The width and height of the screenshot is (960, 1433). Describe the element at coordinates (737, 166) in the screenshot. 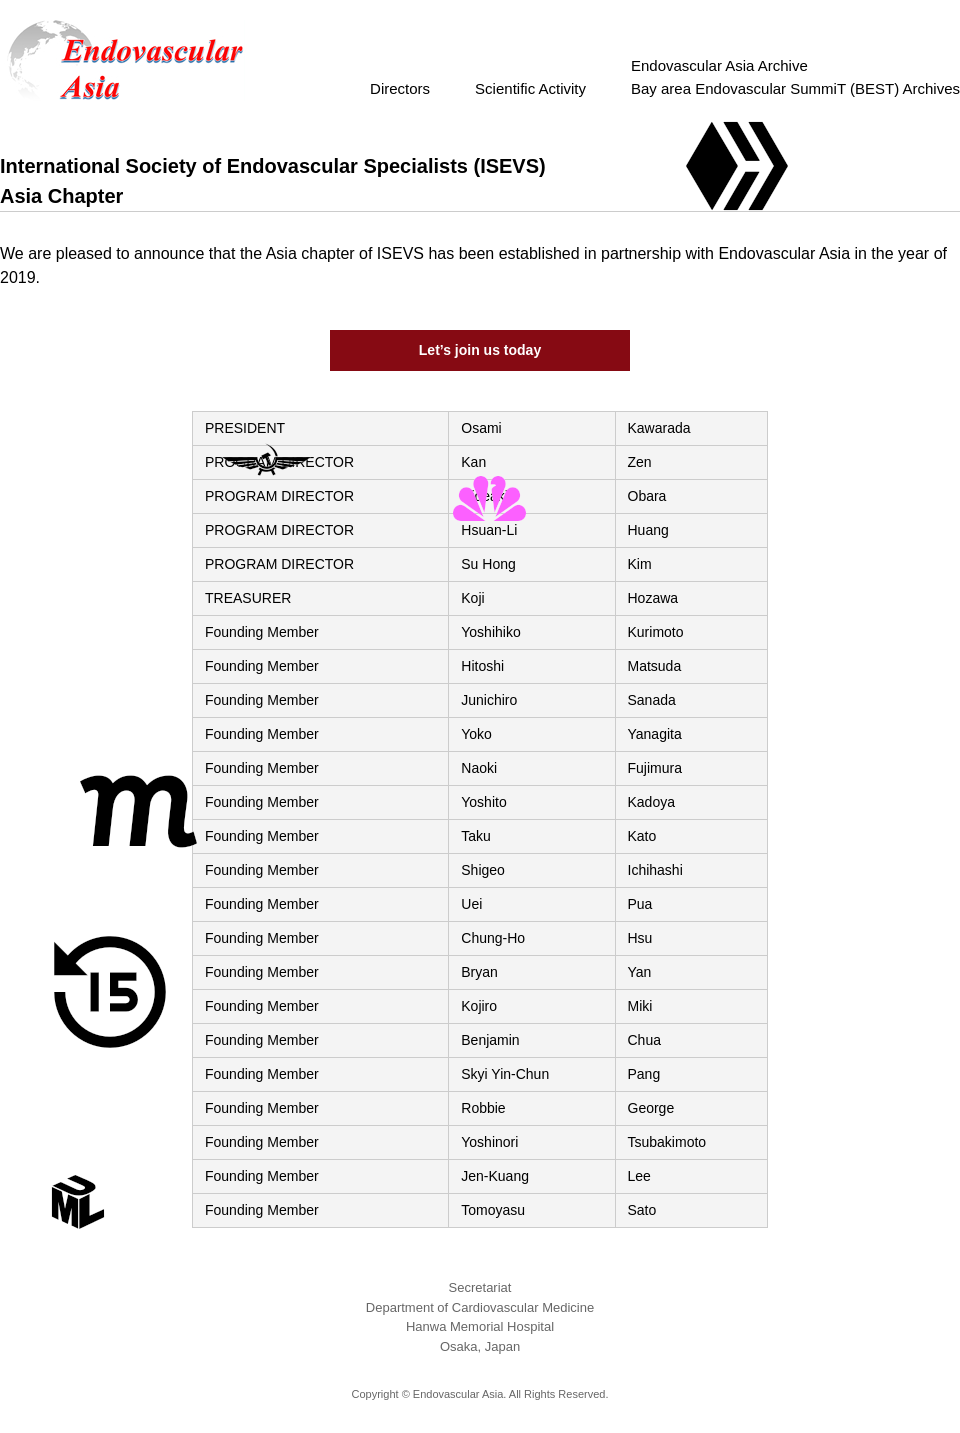

I see `hive blockchain logo` at that location.